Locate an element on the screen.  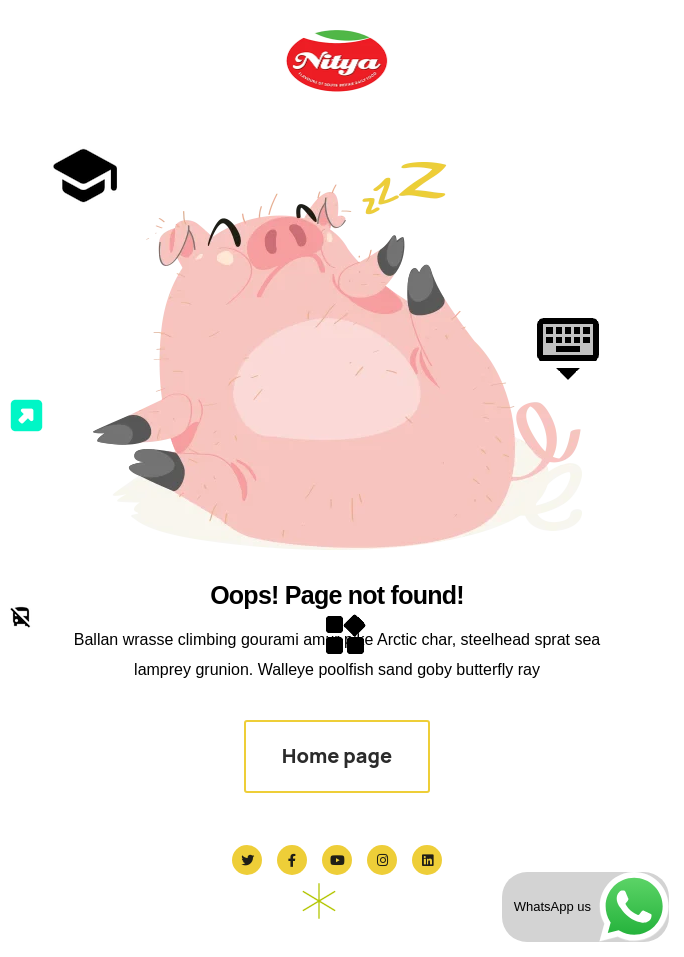
open link in a new tab or window is located at coordinates (26, 415).